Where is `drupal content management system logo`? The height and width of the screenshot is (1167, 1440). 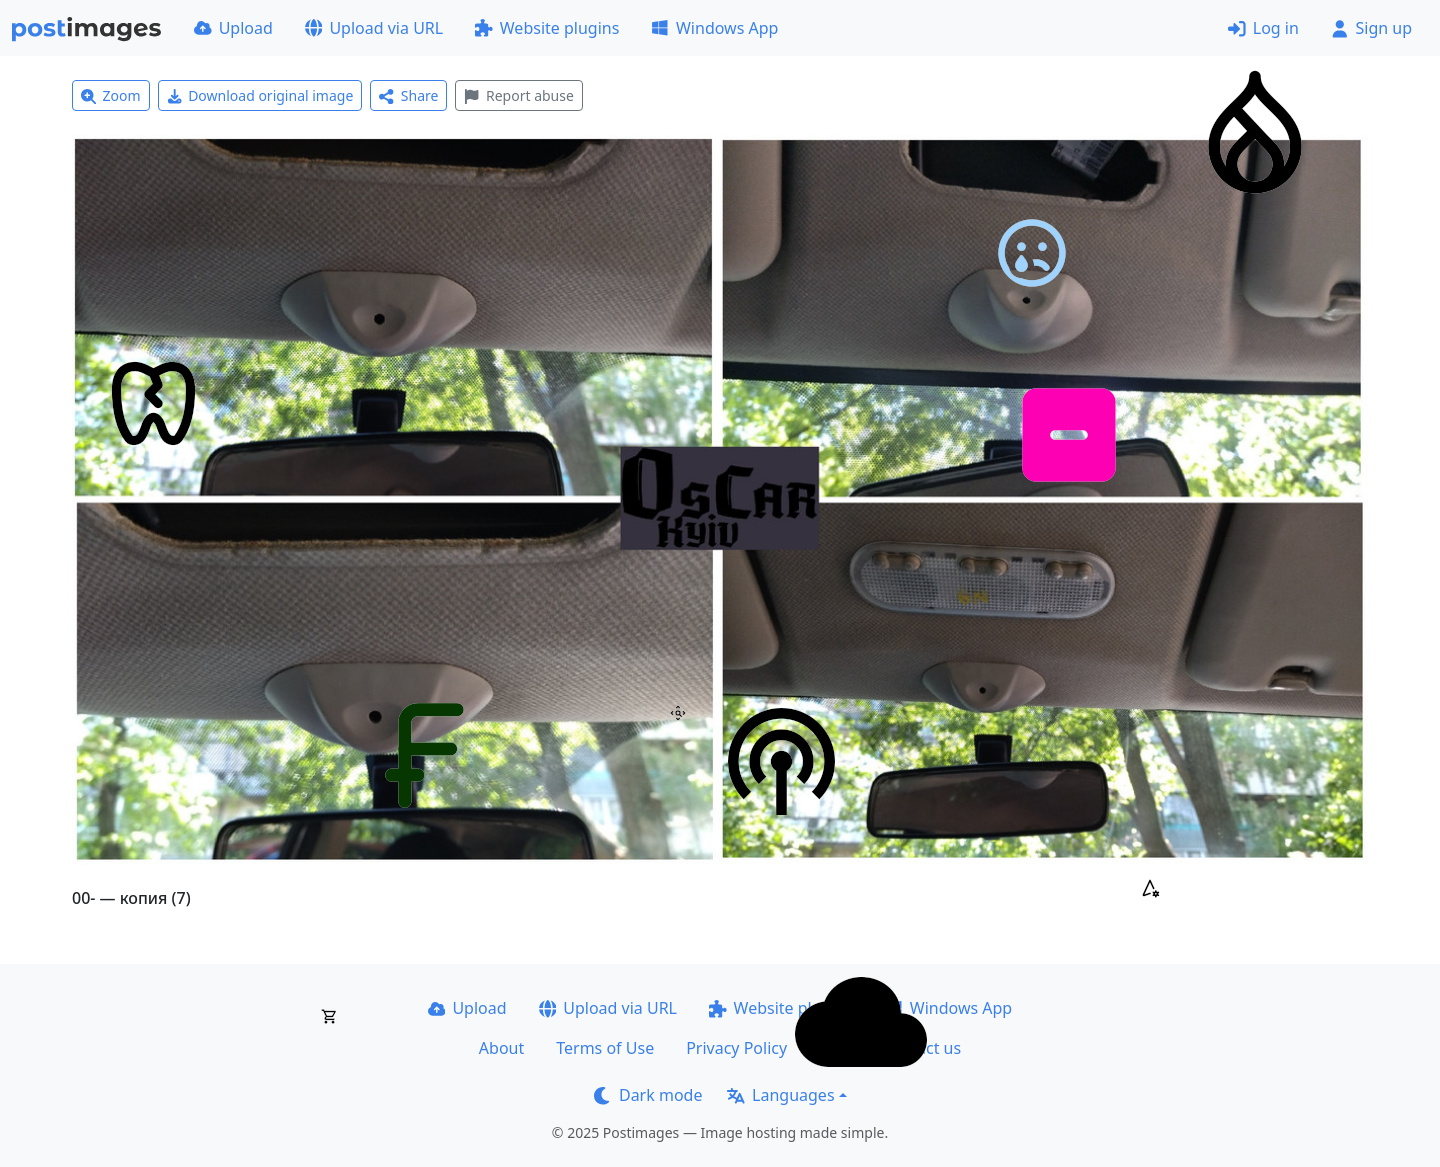 drupal content management system logo is located at coordinates (1255, 135).